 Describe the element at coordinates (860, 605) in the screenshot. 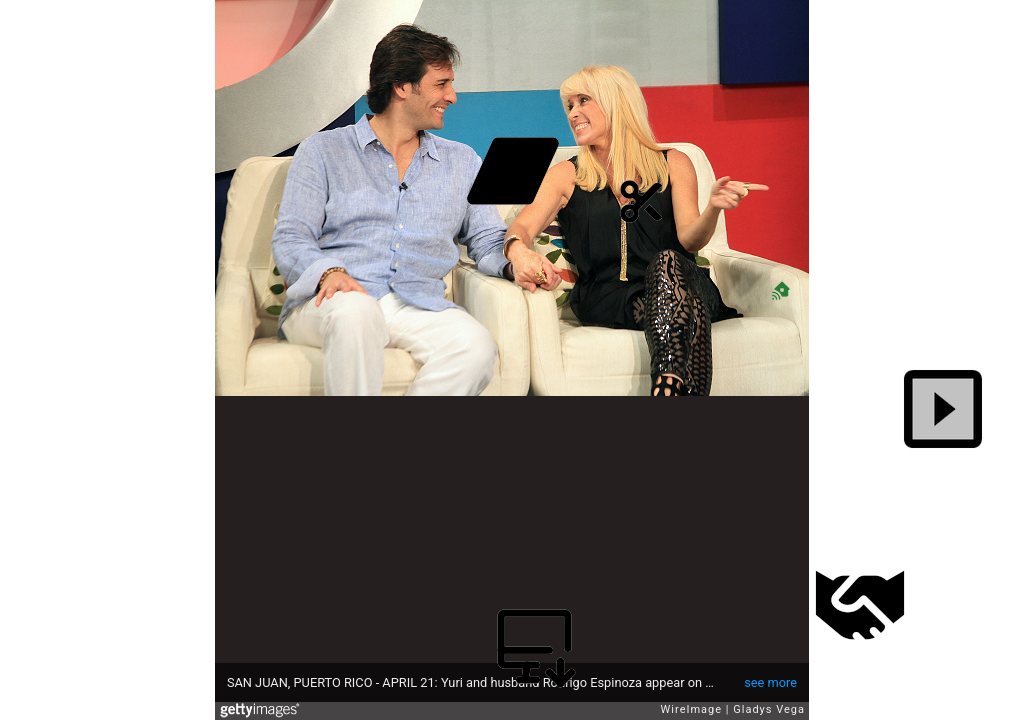

I see `confirm a partnership or agreement` at that location.